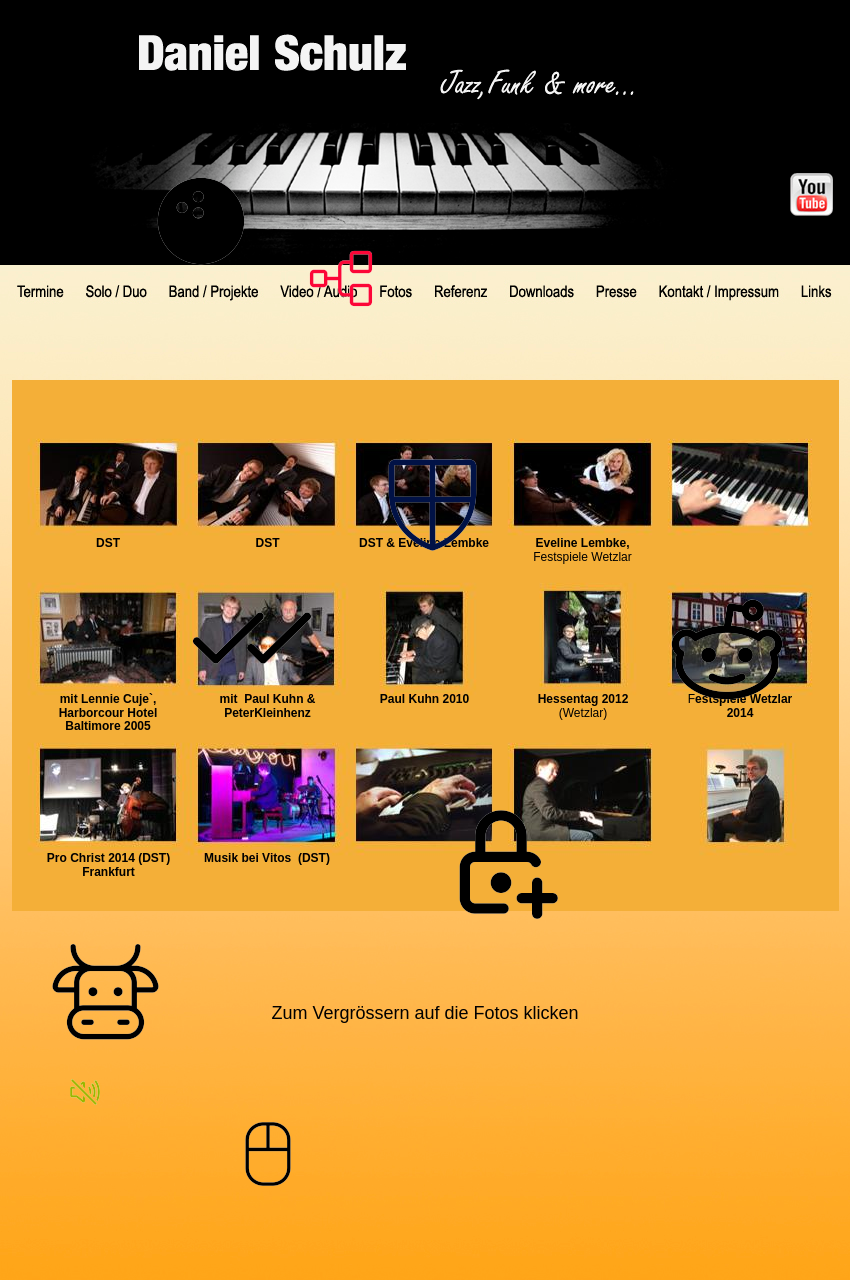  What do you see at coordinates (432, 499) in the screenshot?
I see `view security or protection settings` at bounding box center [432, 499].